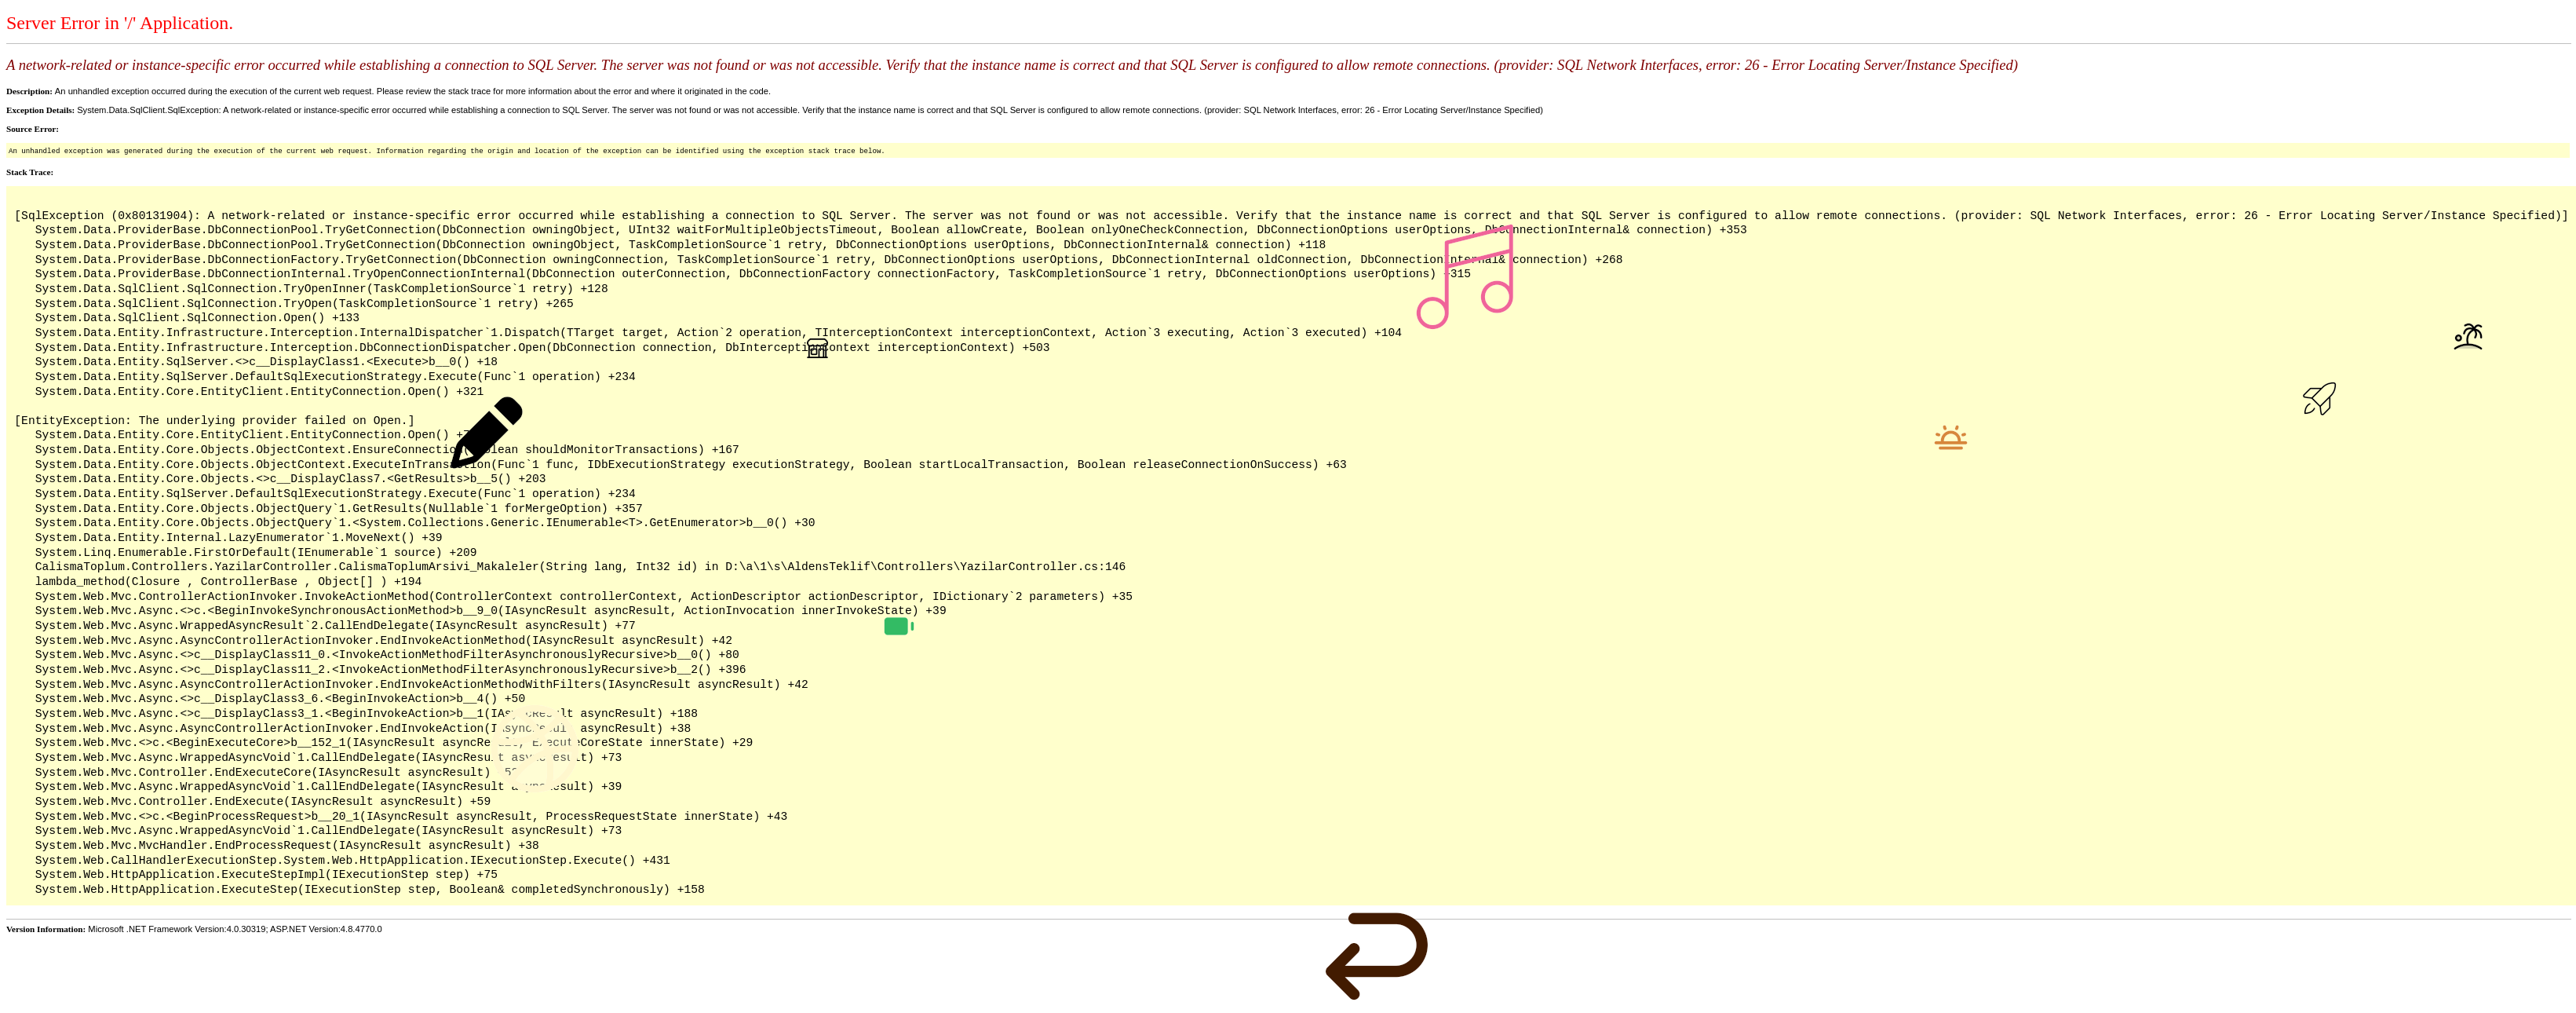 The image size is (2576, 1013). What do you see at coordinates (2320, 398) in the screenshot?
I see `launch or deploy a project` at bounding box center [2320, 398].